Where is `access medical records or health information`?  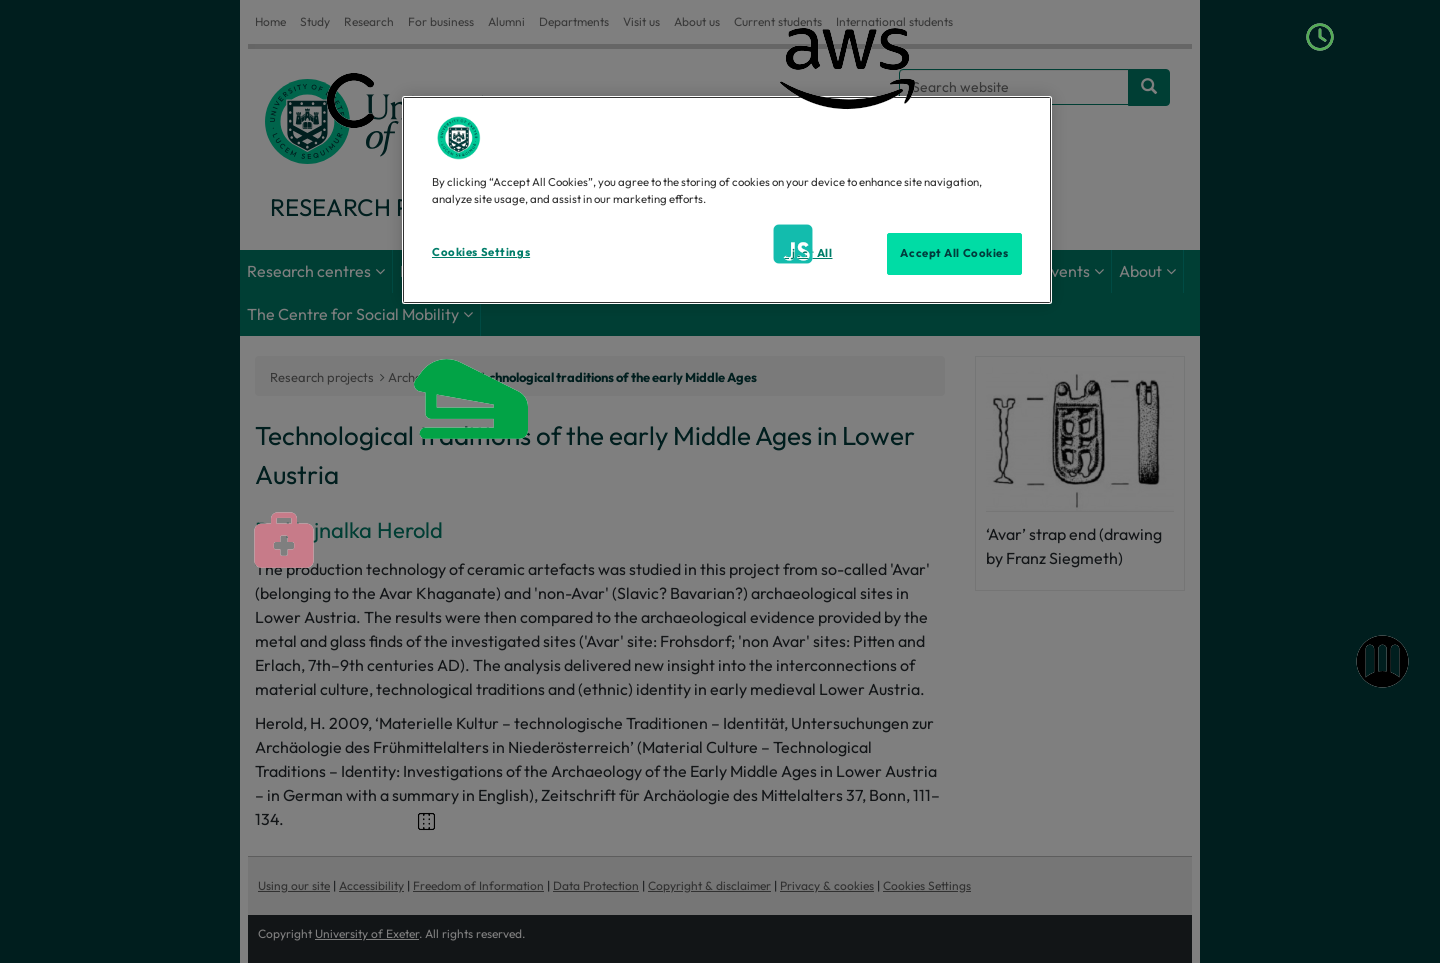
access medical records or health information is located at coordinates (284, 542).